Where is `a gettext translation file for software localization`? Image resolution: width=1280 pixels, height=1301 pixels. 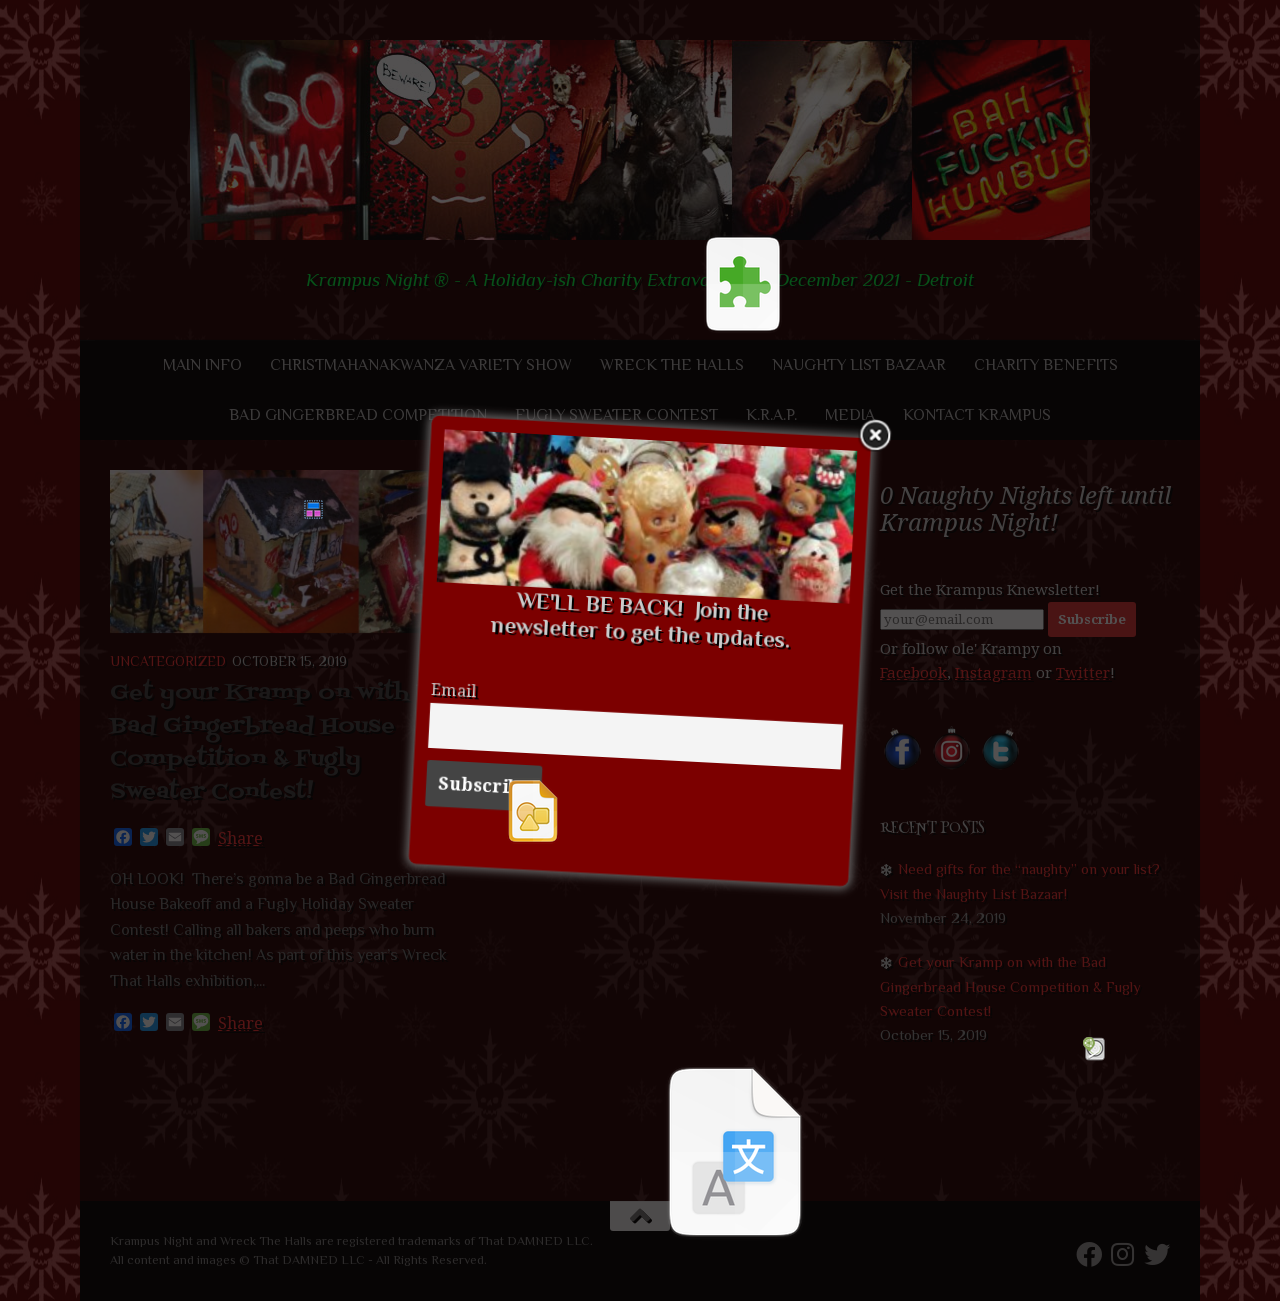 a gettext translation file for software localization is located at coordinates (735, 1152).